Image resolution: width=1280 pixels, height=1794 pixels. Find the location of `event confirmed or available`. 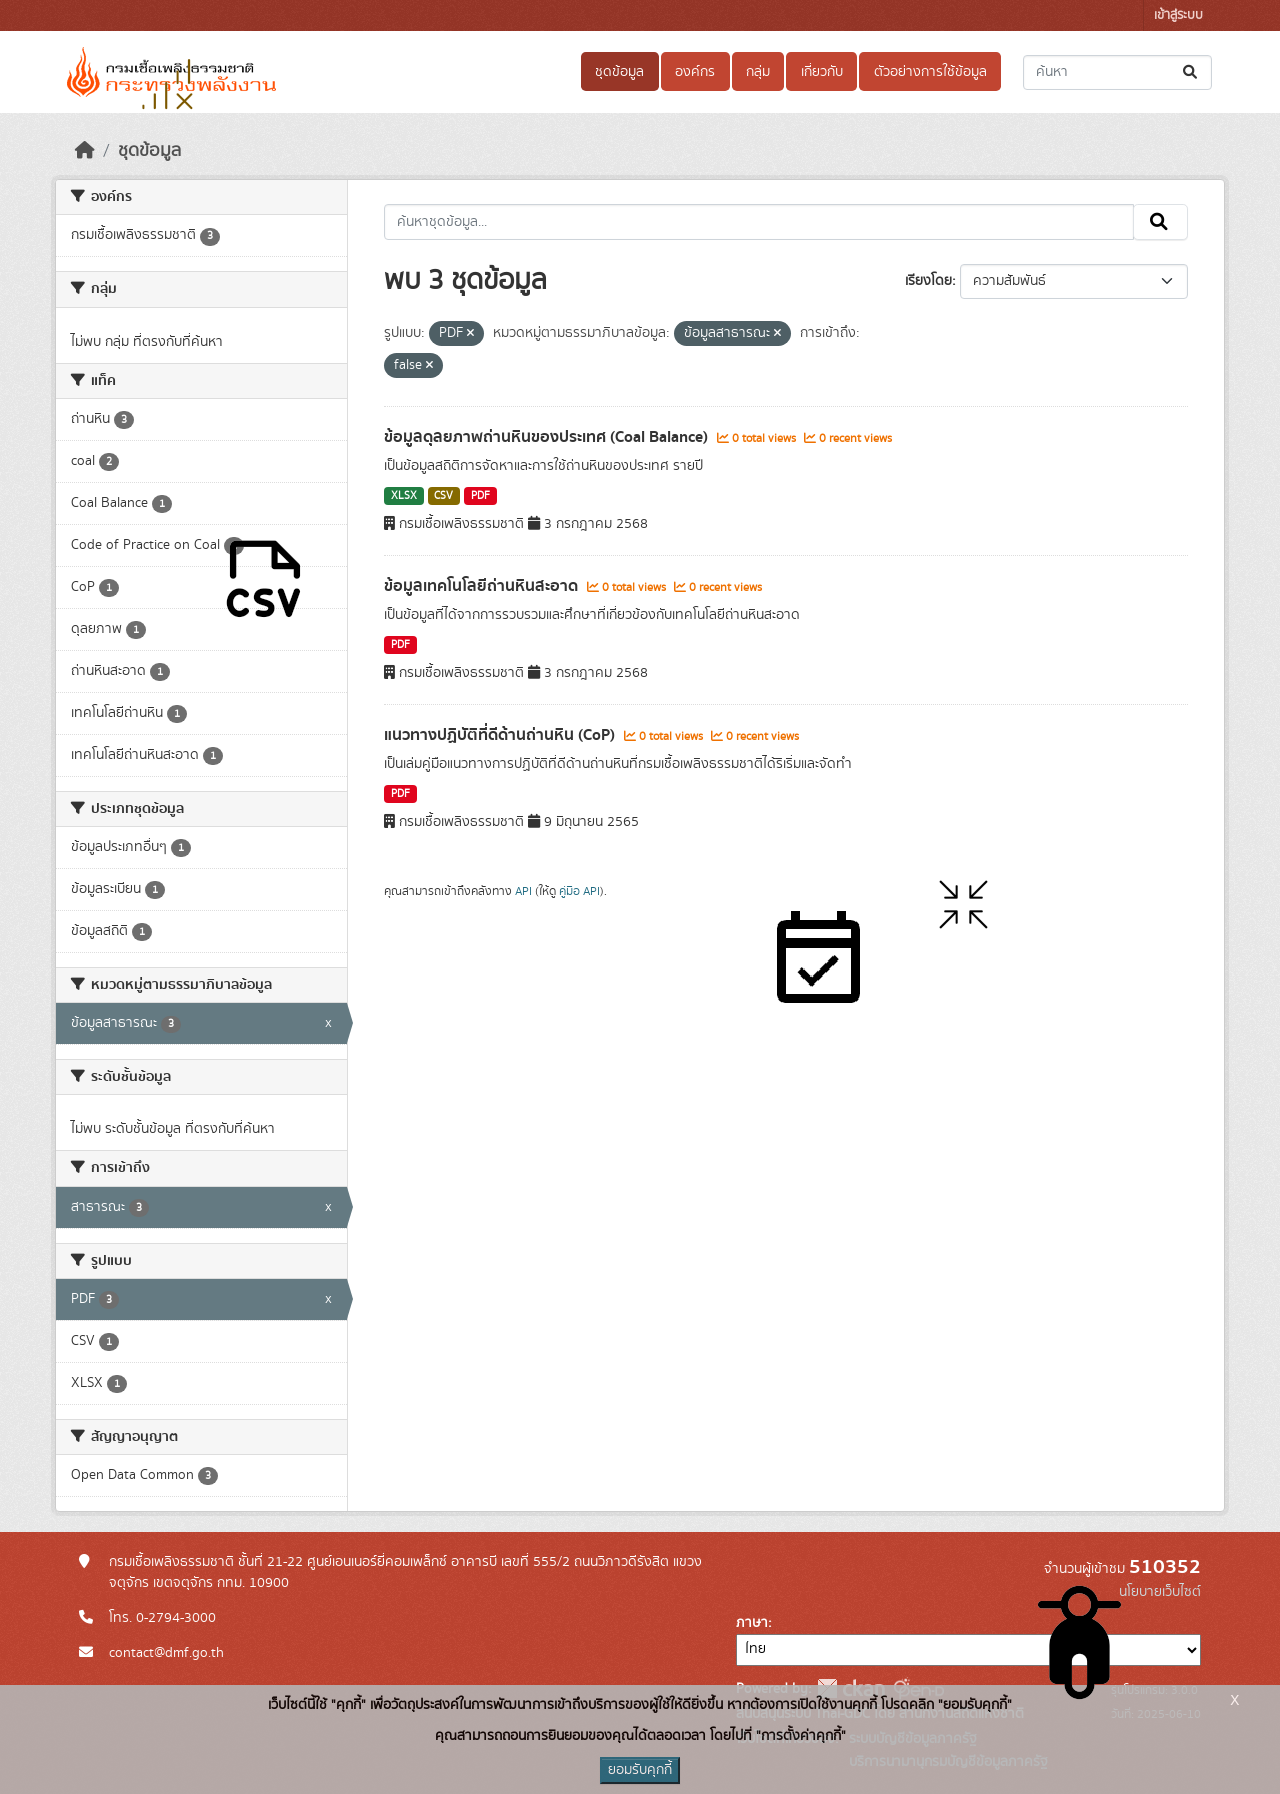

event confirmed or available is located at coordinates (818, 961).